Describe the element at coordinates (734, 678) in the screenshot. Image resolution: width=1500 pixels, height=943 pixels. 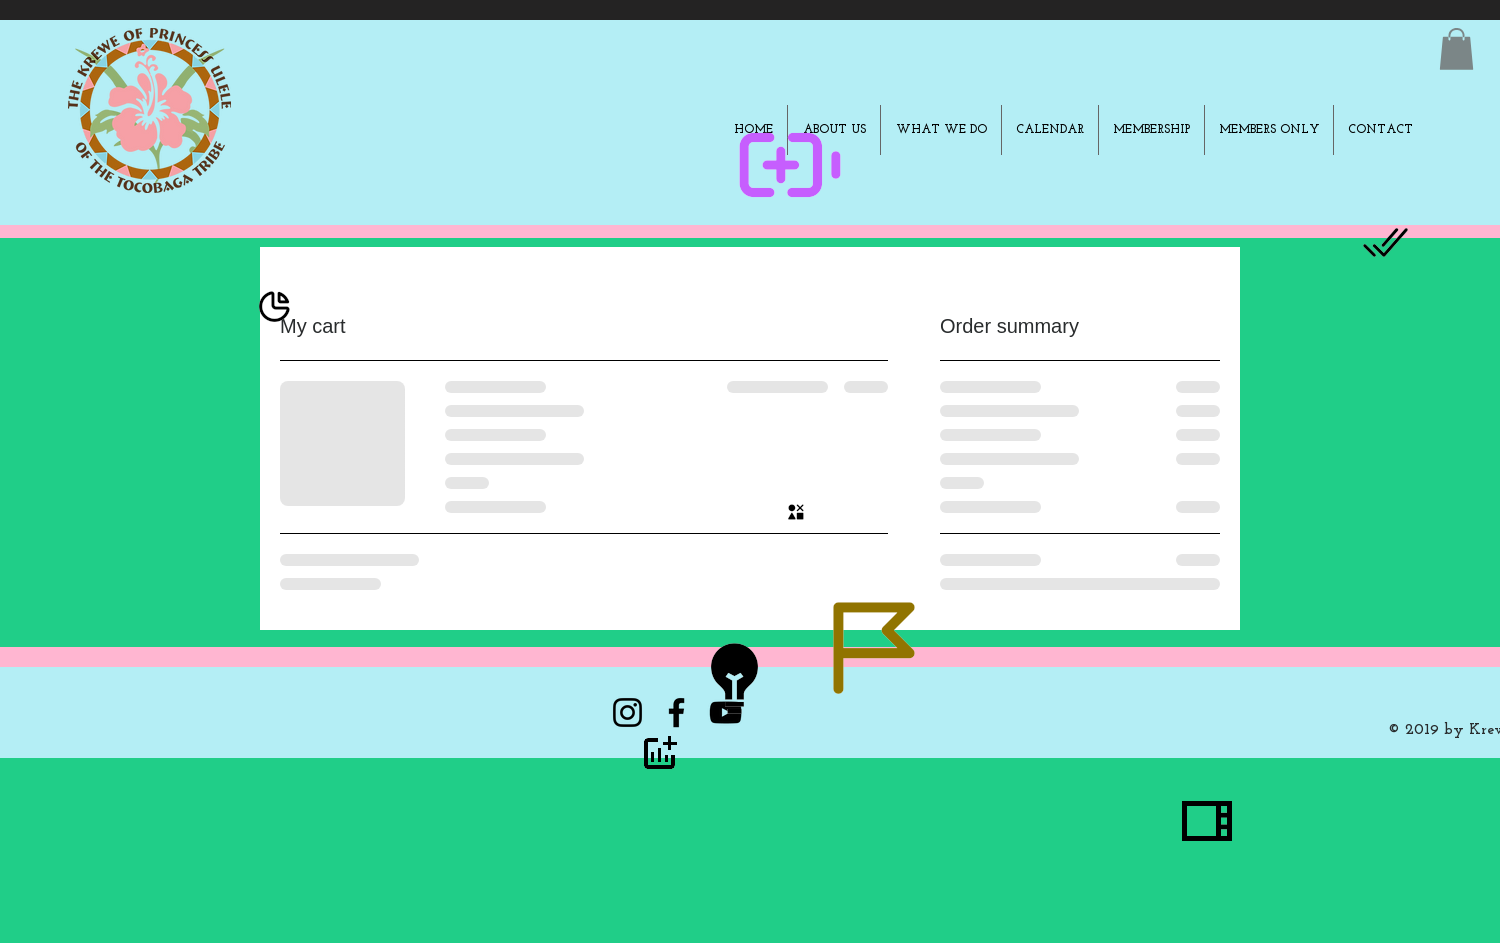
I see `access tips or suggestions` at that location.